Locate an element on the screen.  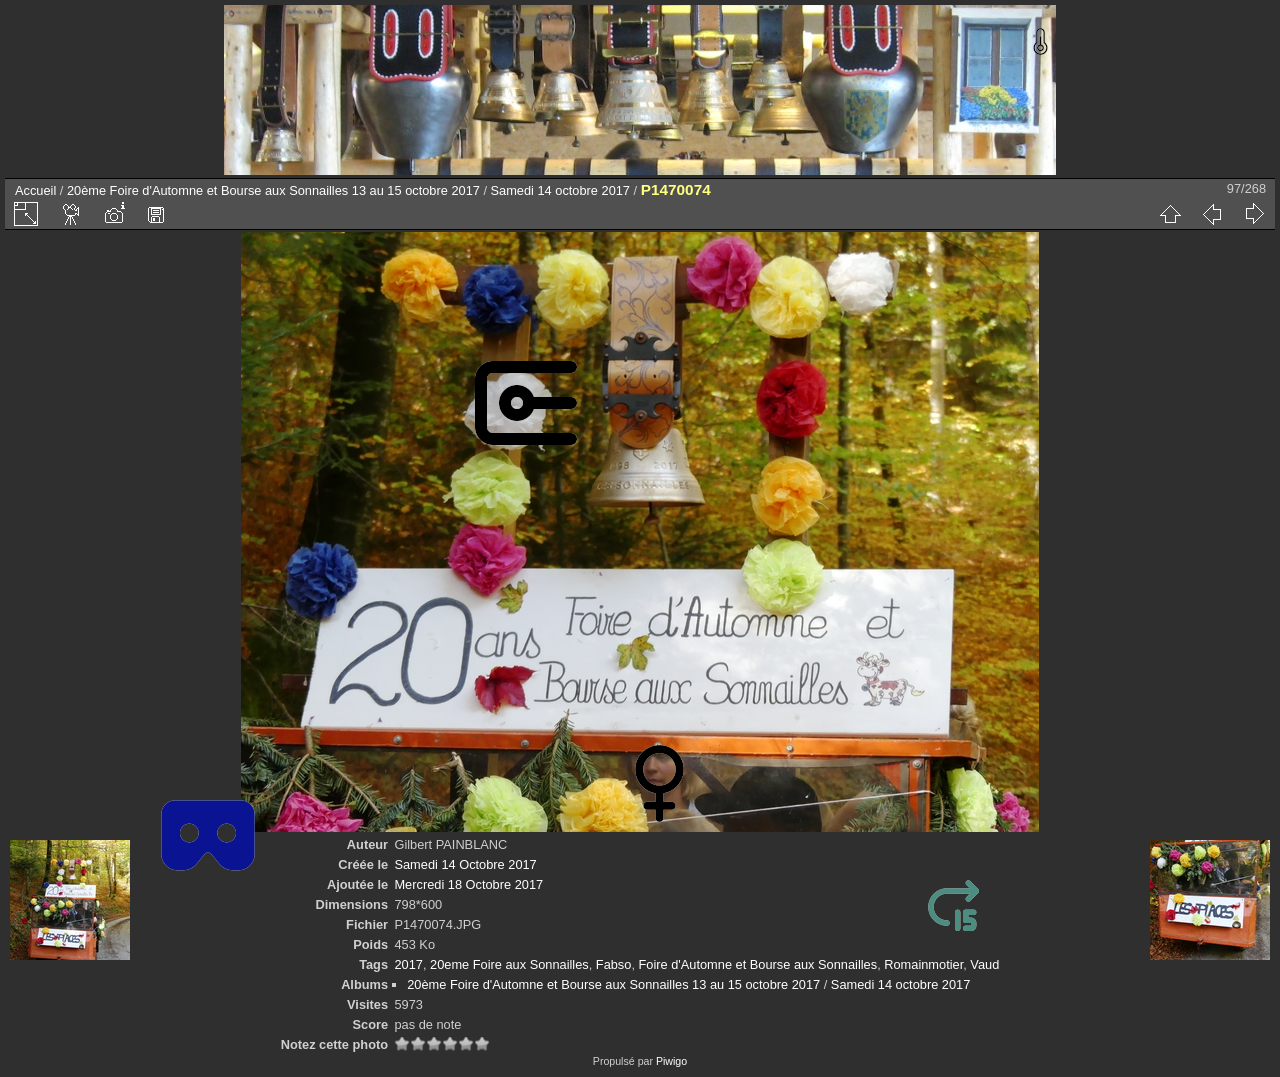
access your wallet or payment methods is located at coordinates (523, 403).